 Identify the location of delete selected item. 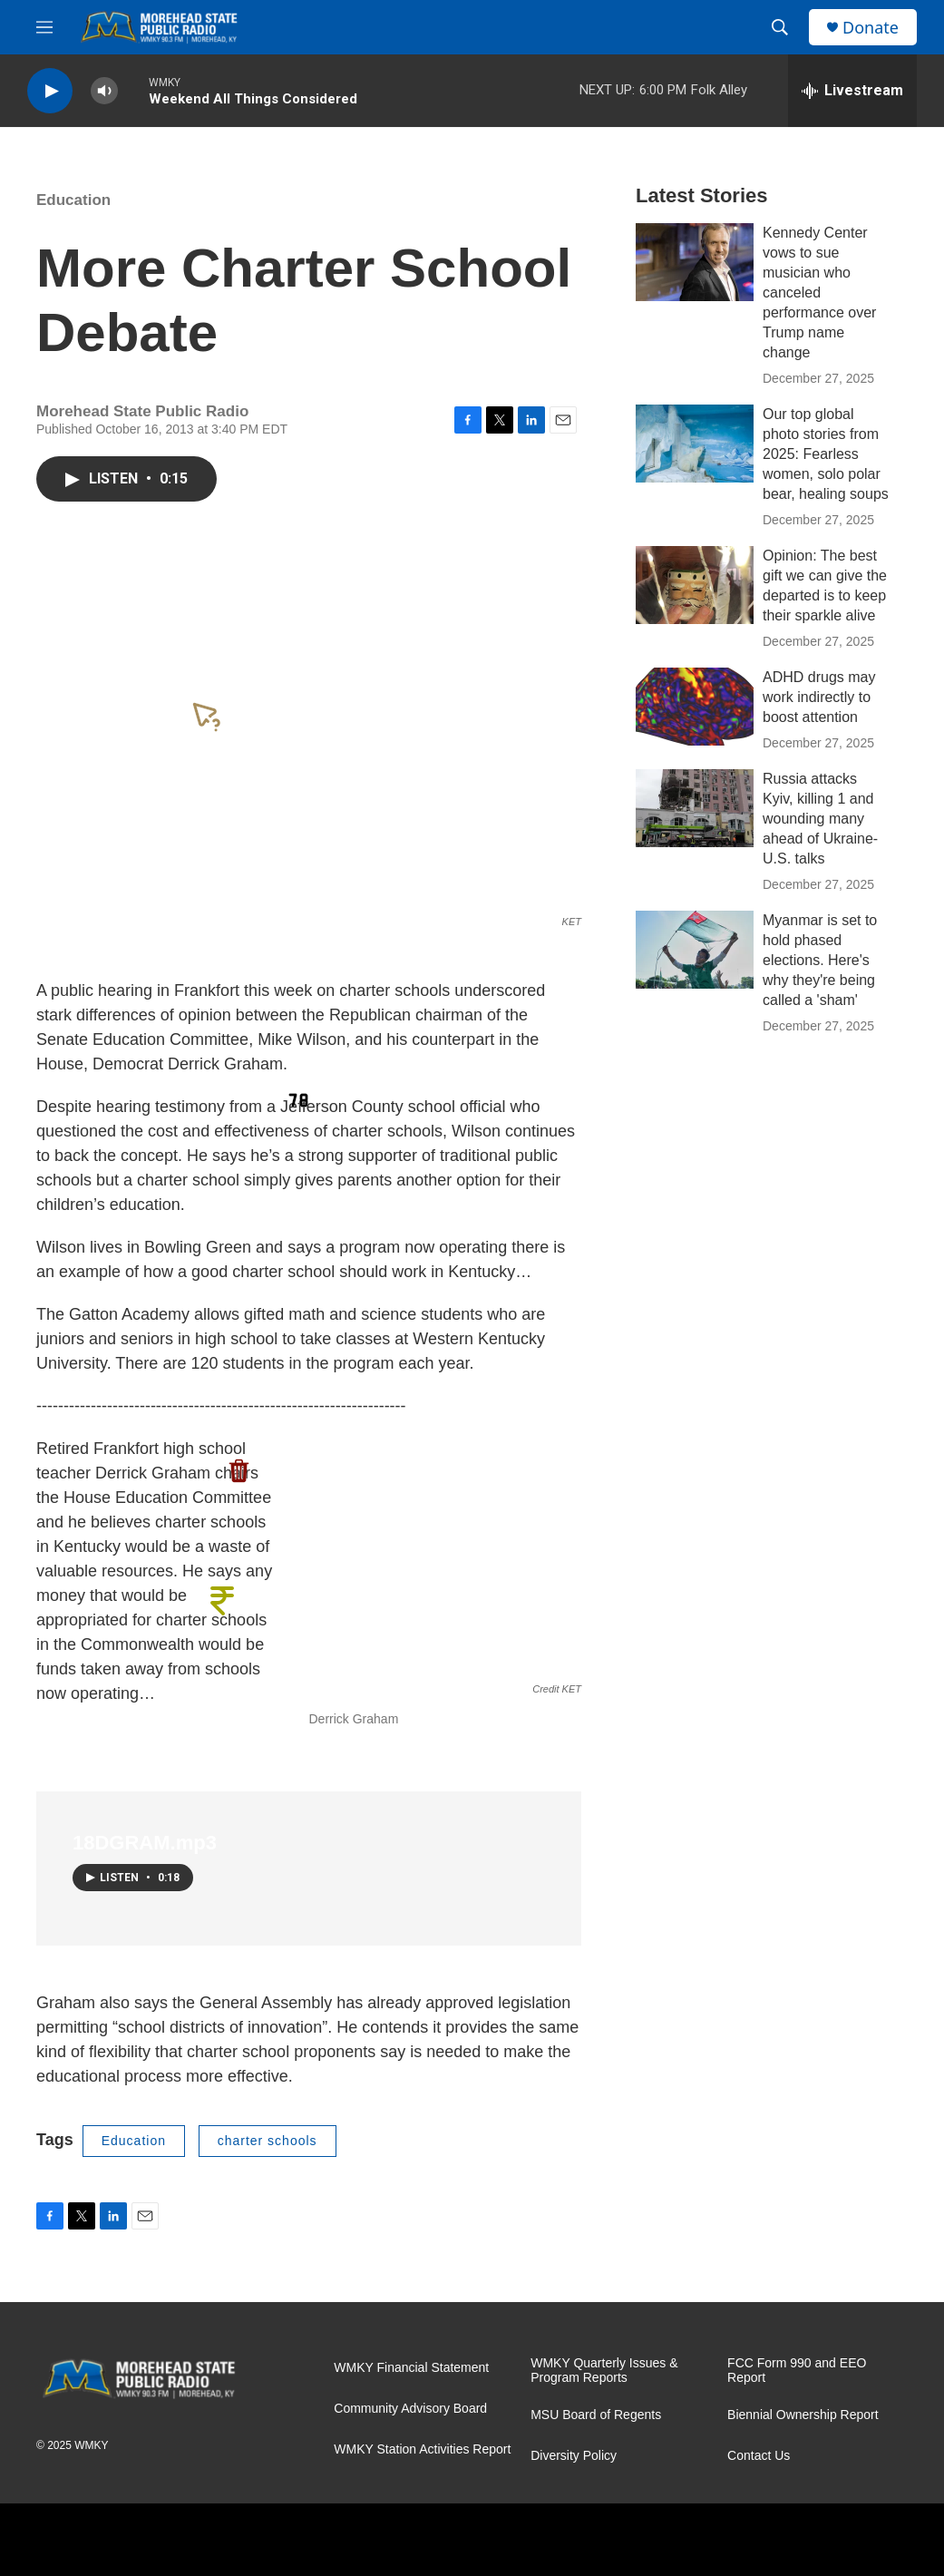
(238, 1470).